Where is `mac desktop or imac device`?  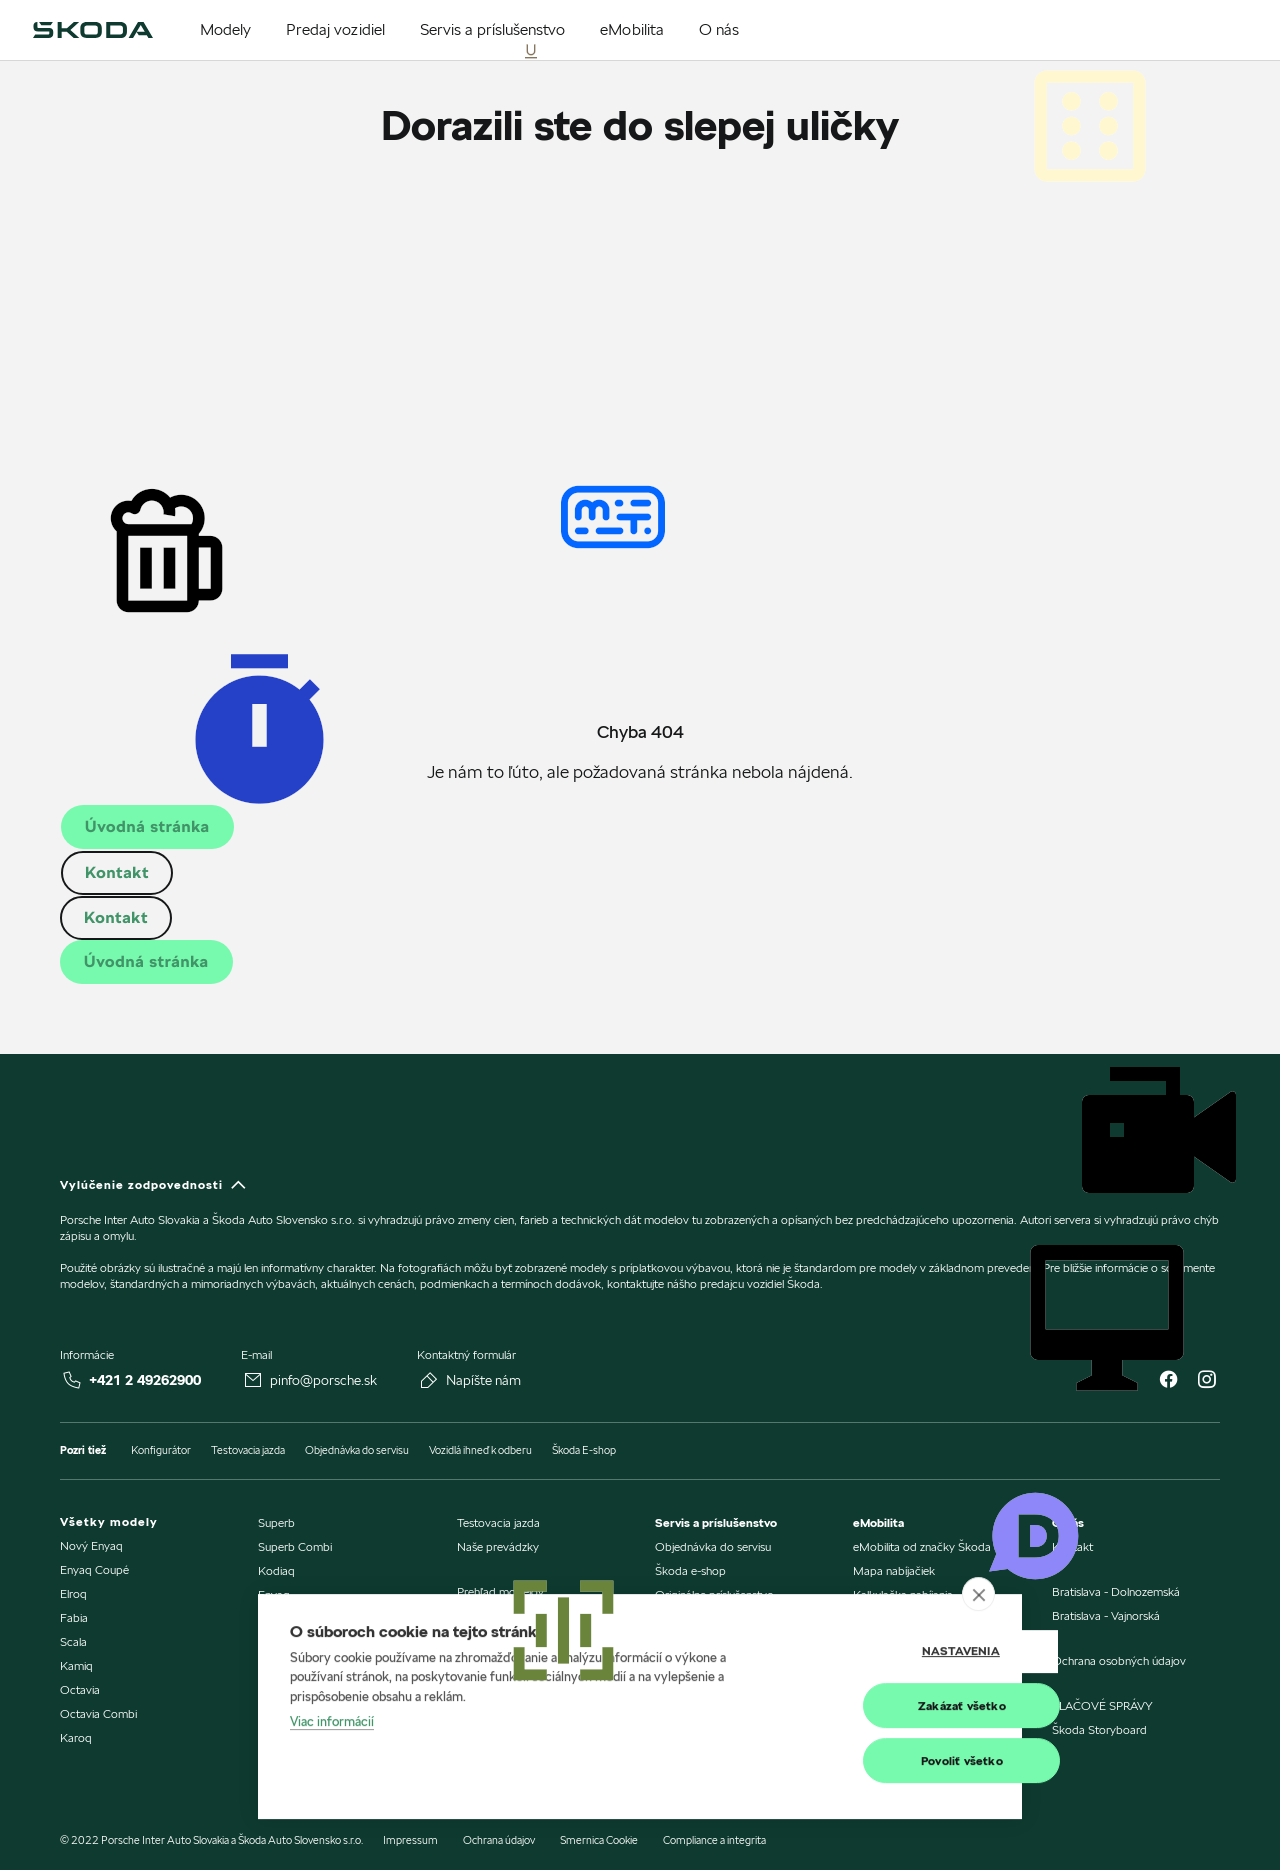
mac desktop or imac device is located at coordinates (1107, 1314).